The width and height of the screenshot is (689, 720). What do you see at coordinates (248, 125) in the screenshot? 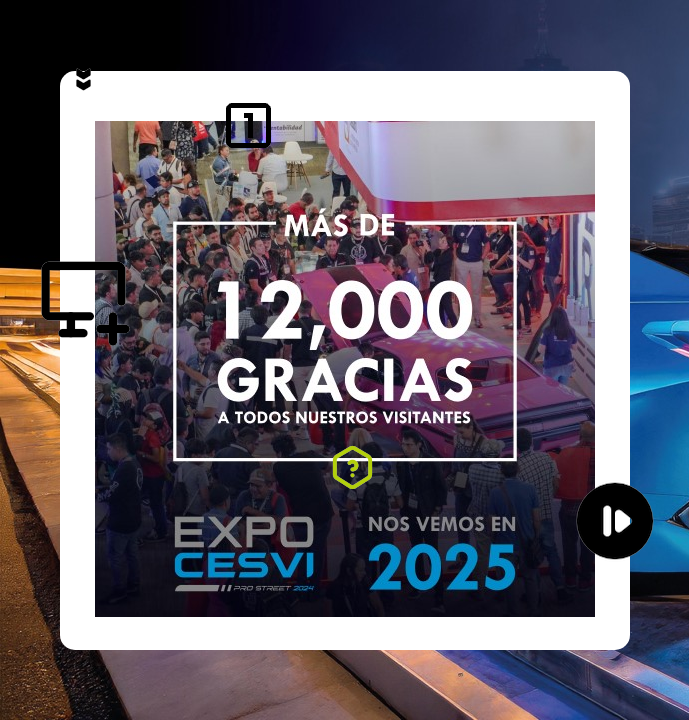
I see `select option one or first choice` at bounding box center [248, 125].